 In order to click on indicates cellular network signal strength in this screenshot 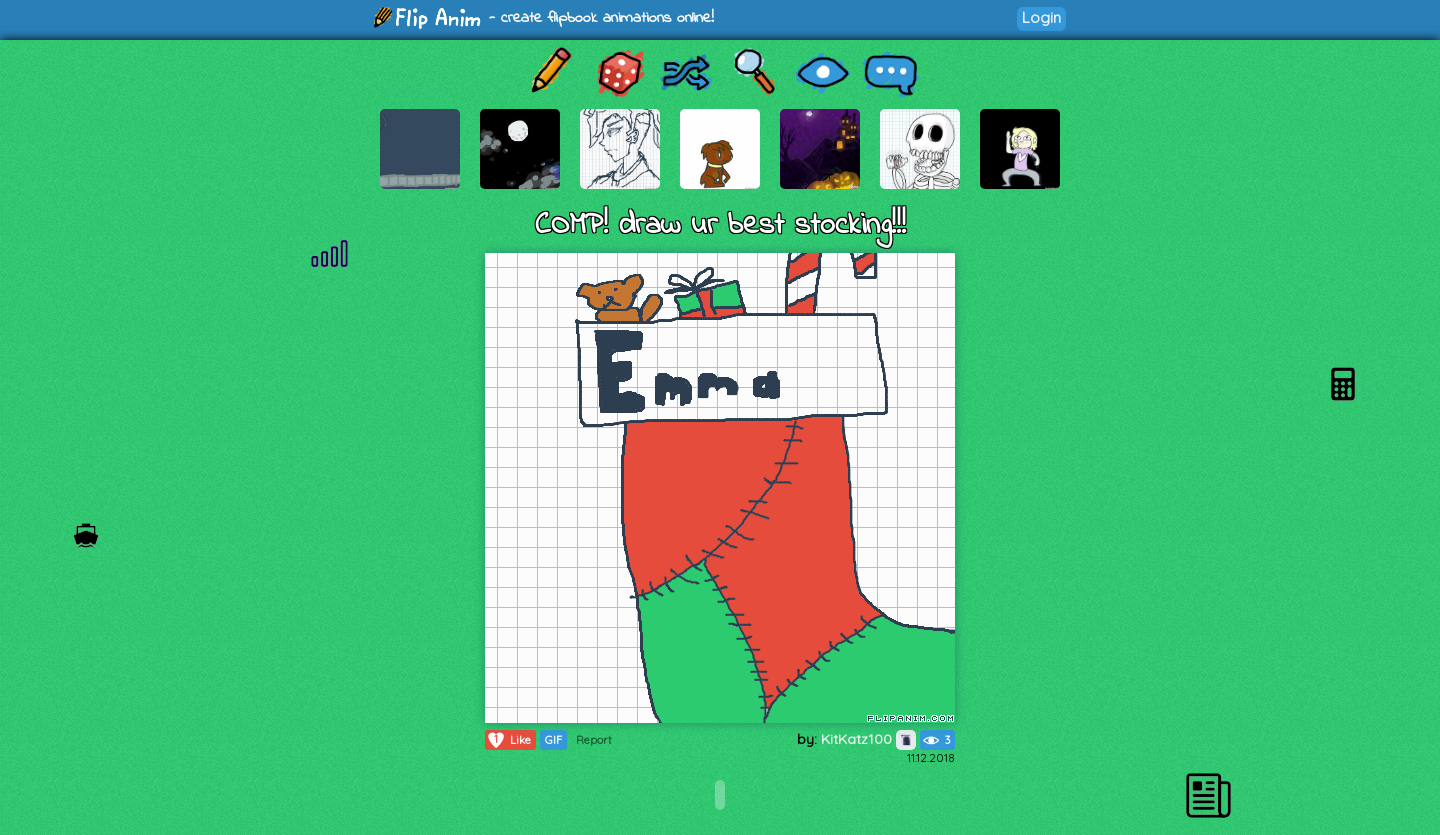, I will do `click(329, 253)`.